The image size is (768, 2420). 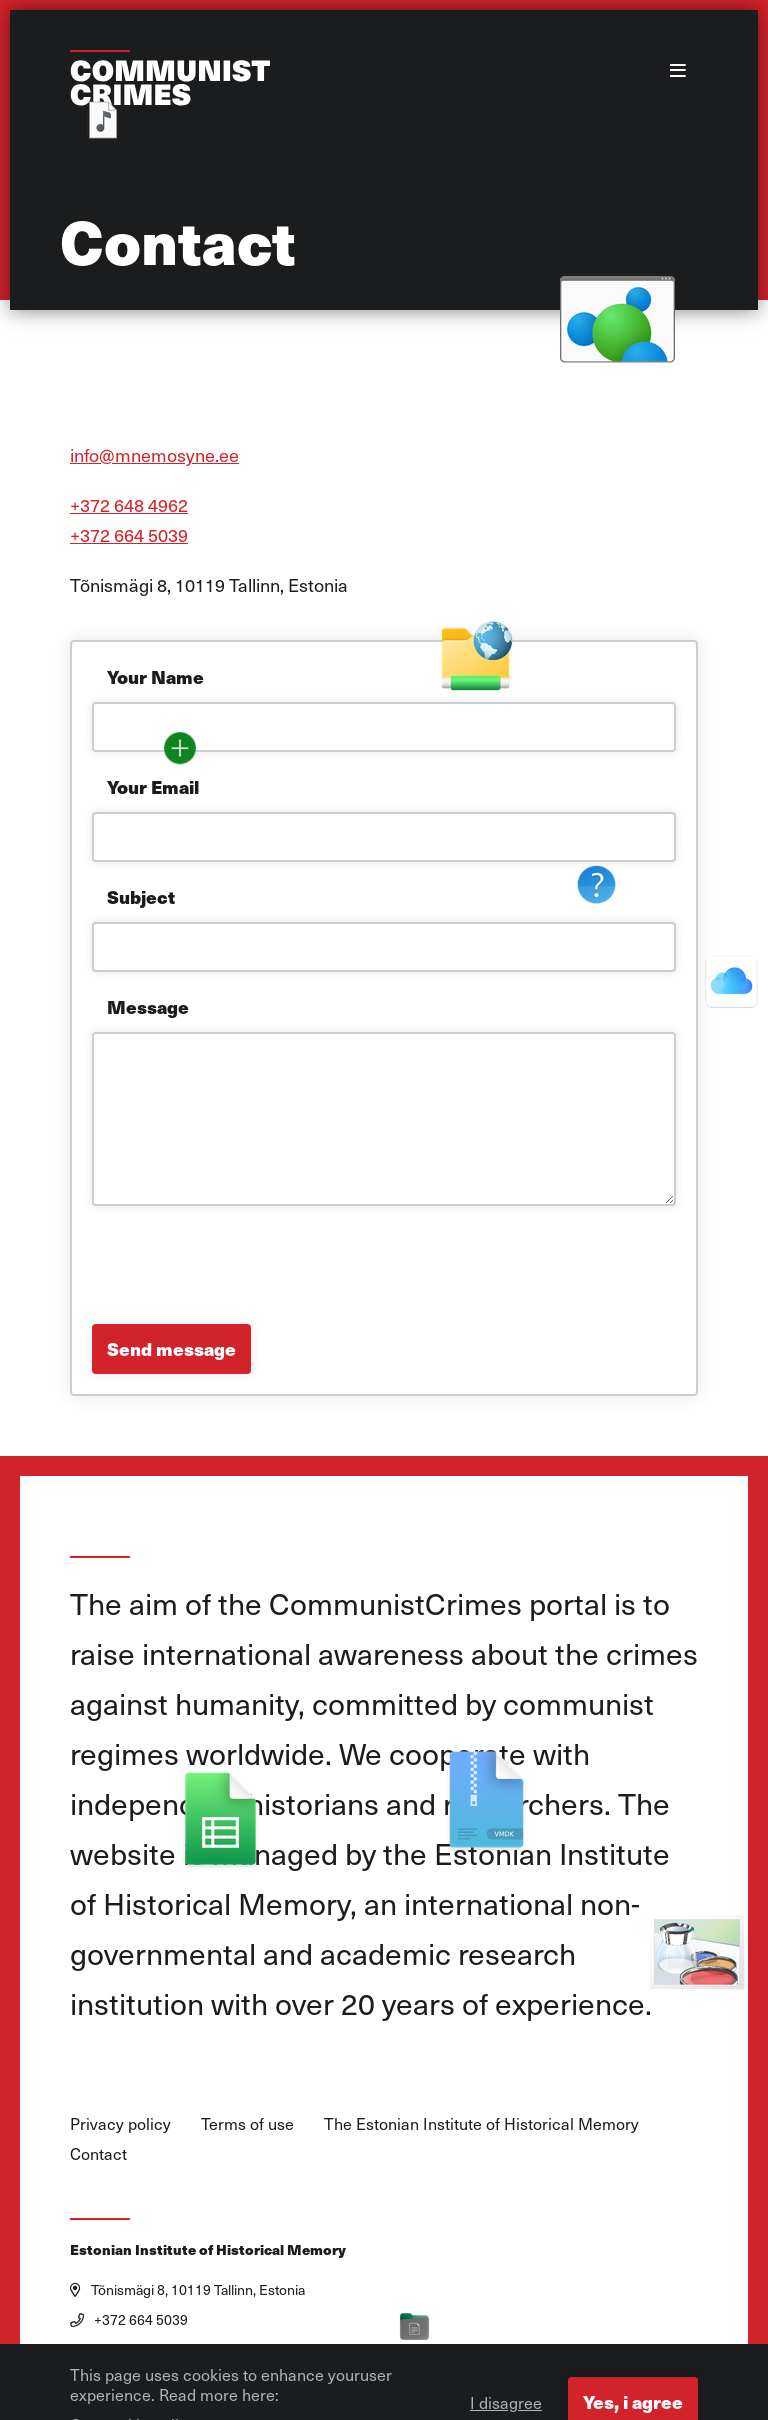 I want to click on access network or shared folder, so click(x=475, y=656).